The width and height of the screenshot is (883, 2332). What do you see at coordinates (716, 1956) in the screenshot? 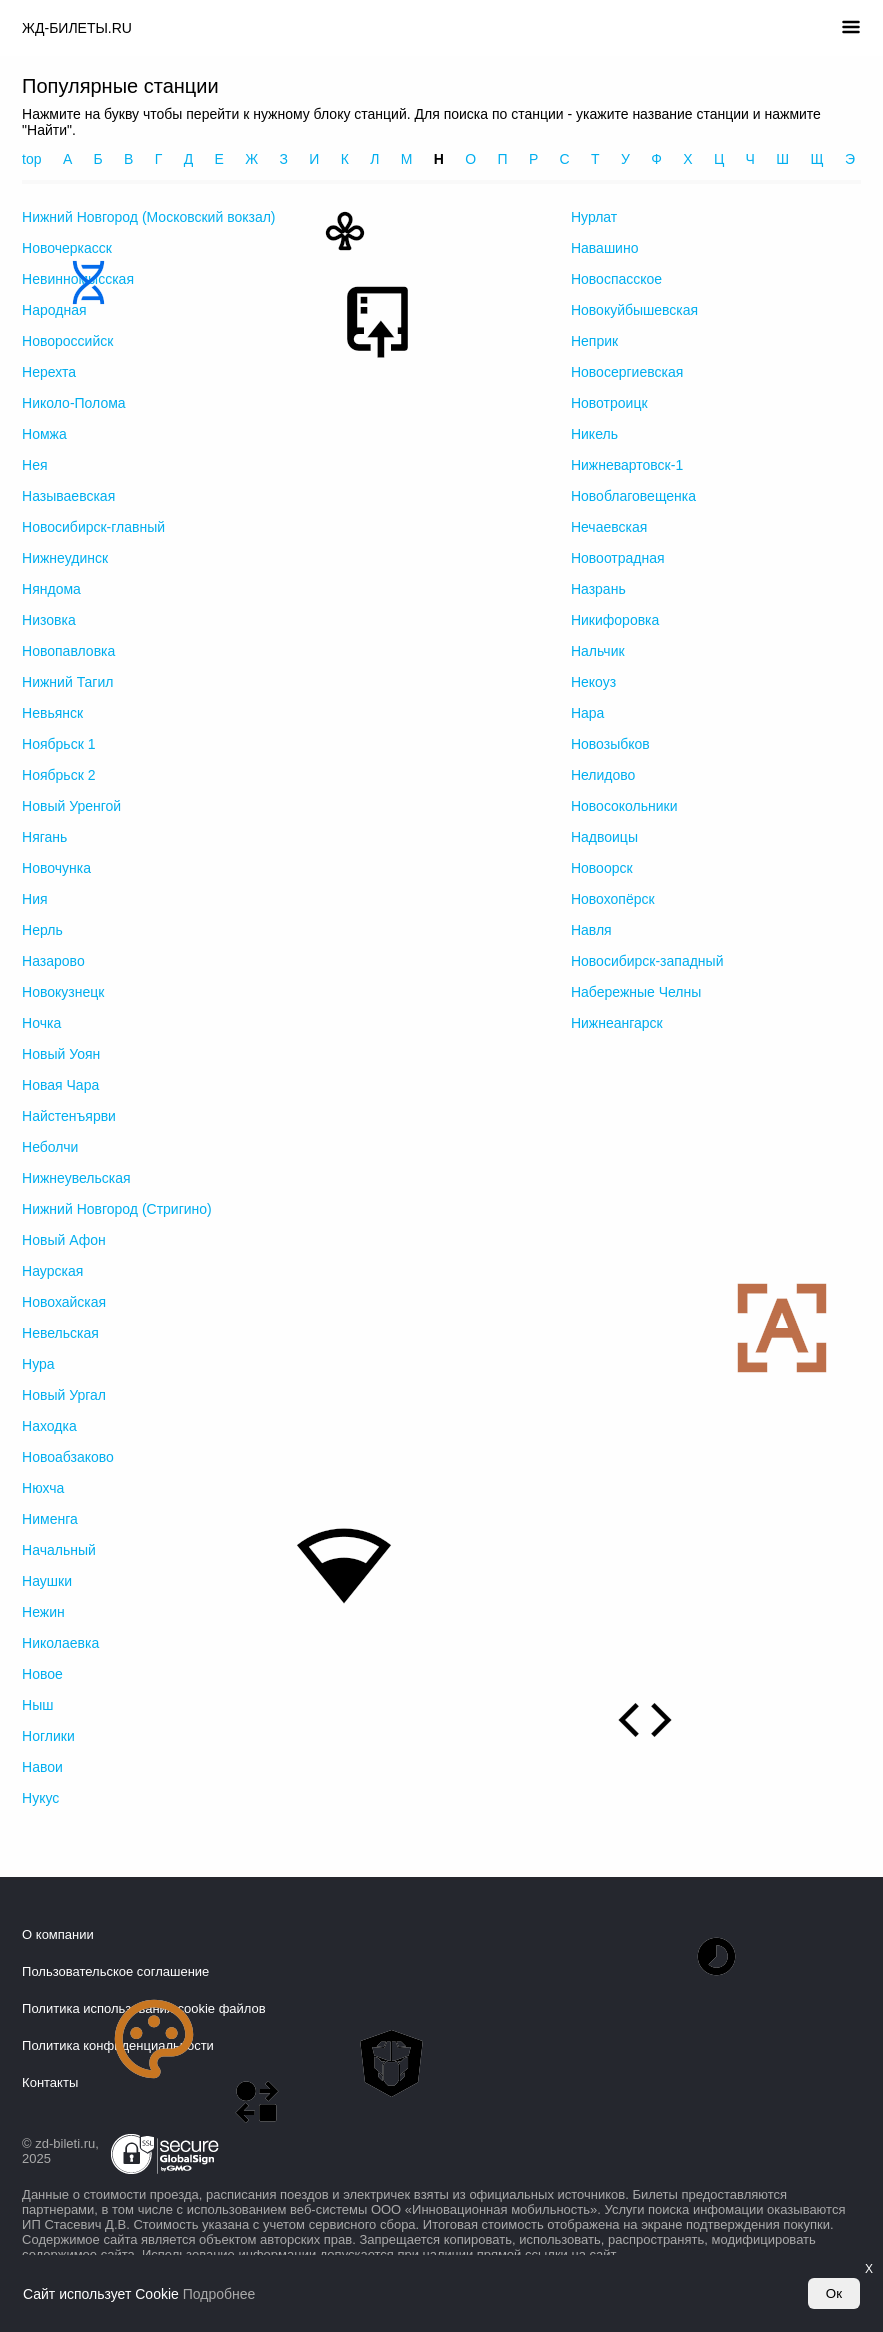
I see `indicates approximately 80% progress complete` at bounding box center [716, 1956].